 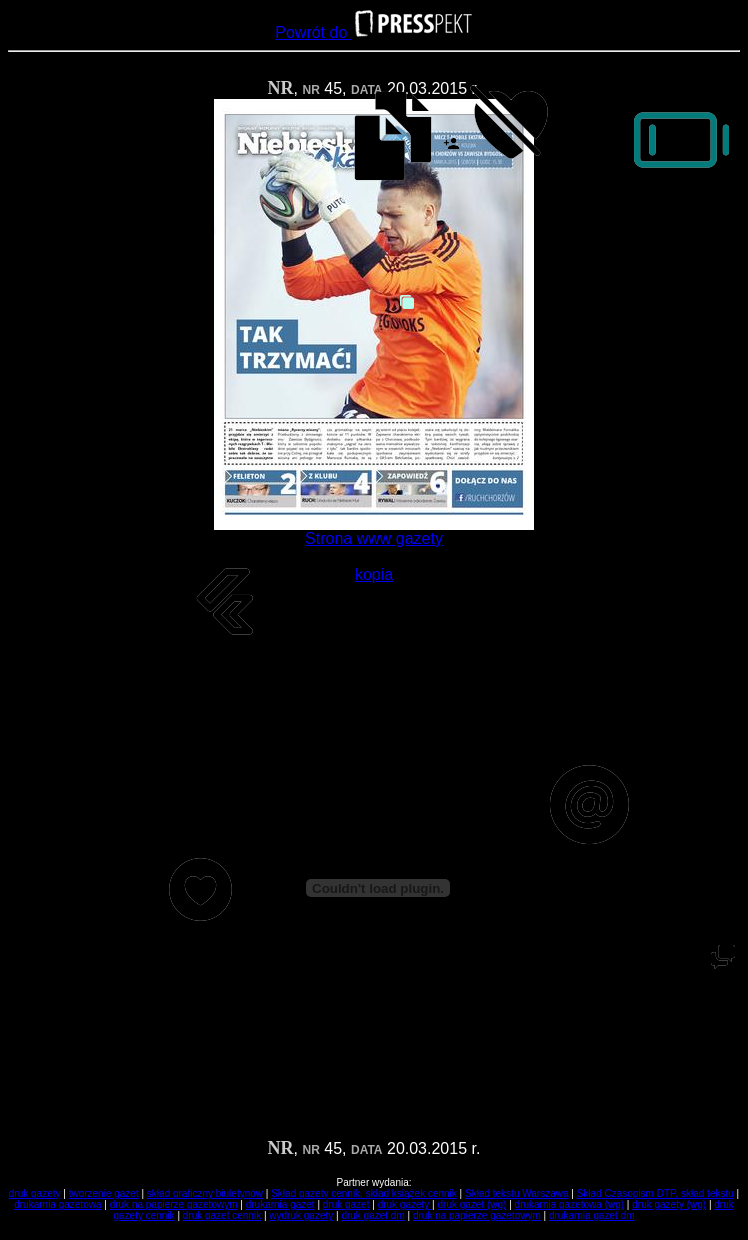 What do you see at coordinates (159, 451) in the screenshot?
I see `select option number two` at bounding box center [159, 451].